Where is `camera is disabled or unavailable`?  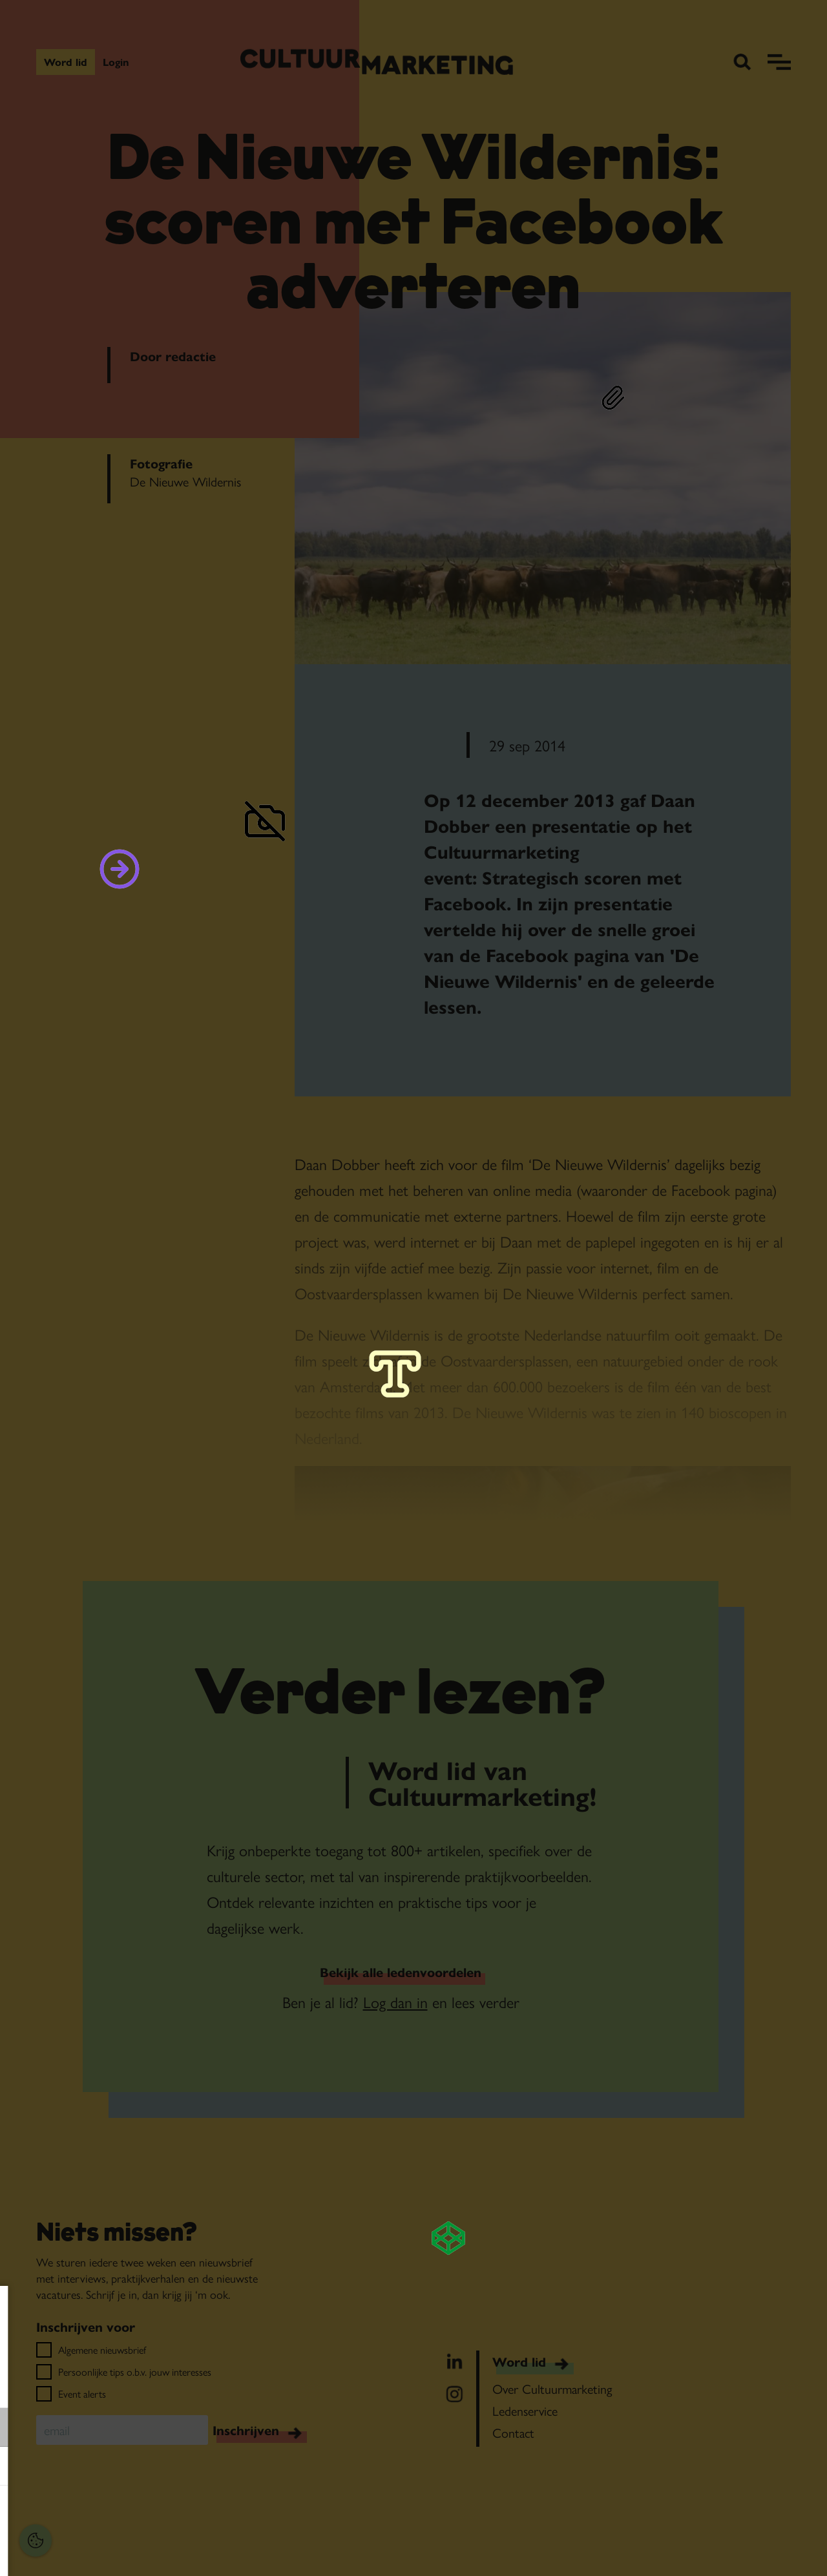 camera is disabled or unavailable is located at coordinates (265, 821).